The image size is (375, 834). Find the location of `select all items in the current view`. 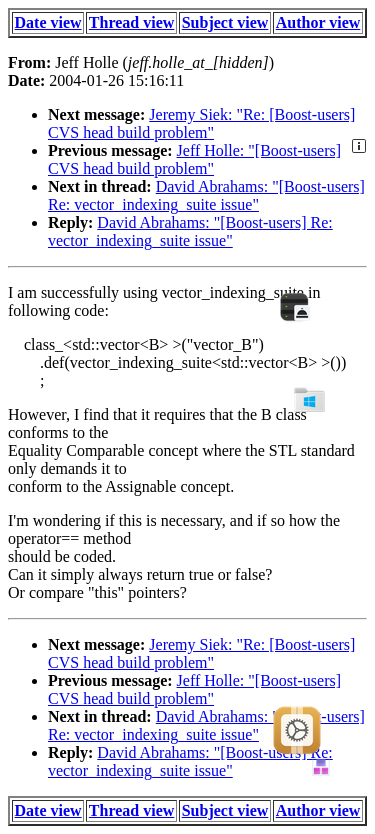

select all items in the current view is located at coordinates (321, 767).